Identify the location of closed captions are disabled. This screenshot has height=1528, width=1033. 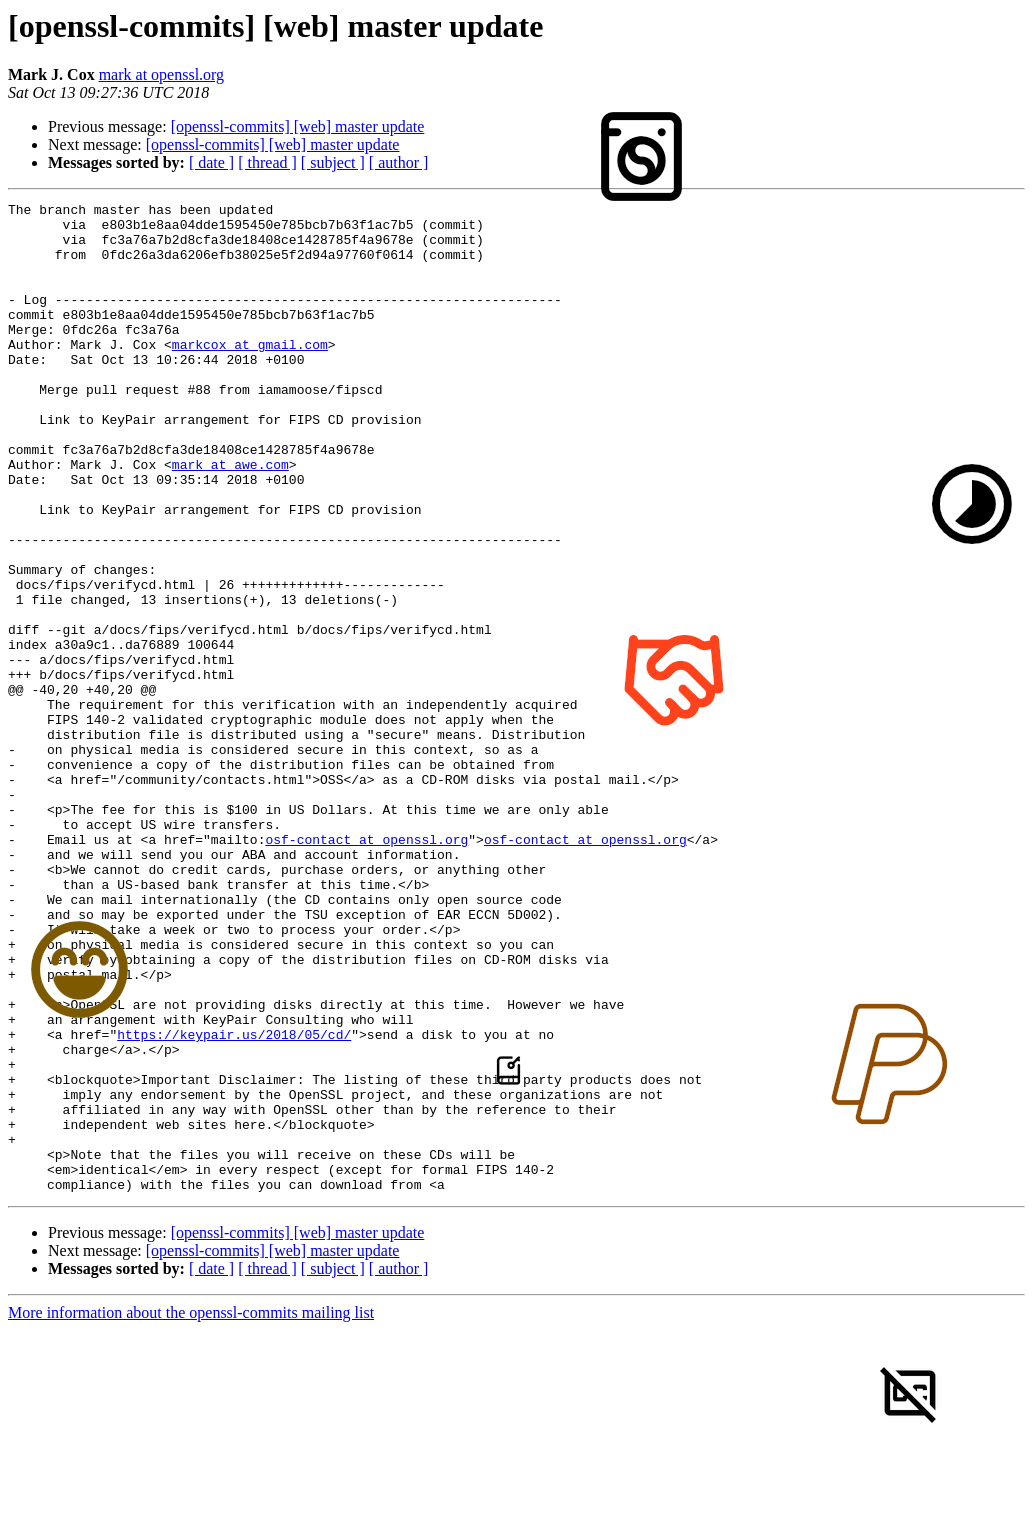
(910, 1393).